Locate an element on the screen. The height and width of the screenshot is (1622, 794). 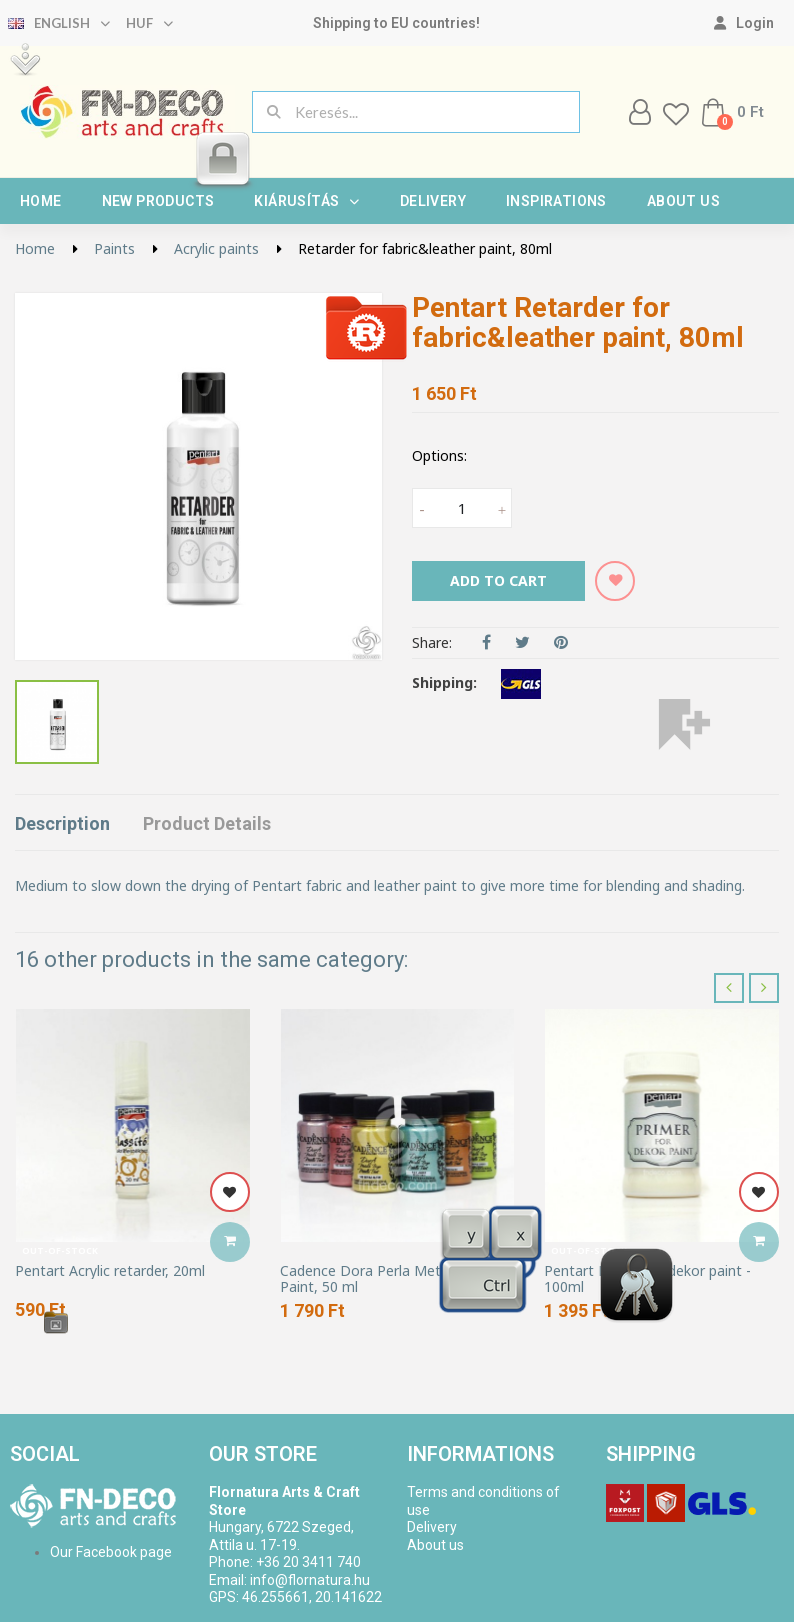
open your pictures folder is located at coordinates (56, 1322).